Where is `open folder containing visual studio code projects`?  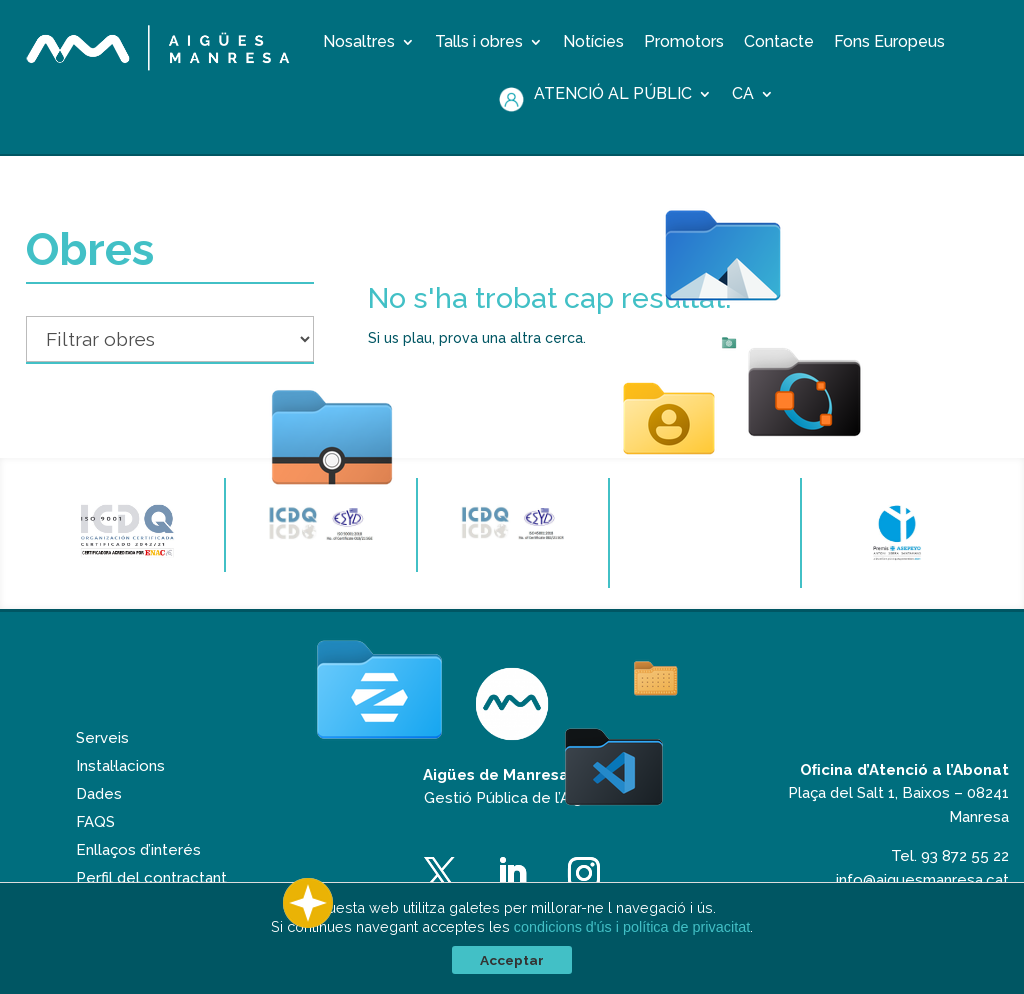
open folder containing visual studio code projects is located at coordinates (613, 769).